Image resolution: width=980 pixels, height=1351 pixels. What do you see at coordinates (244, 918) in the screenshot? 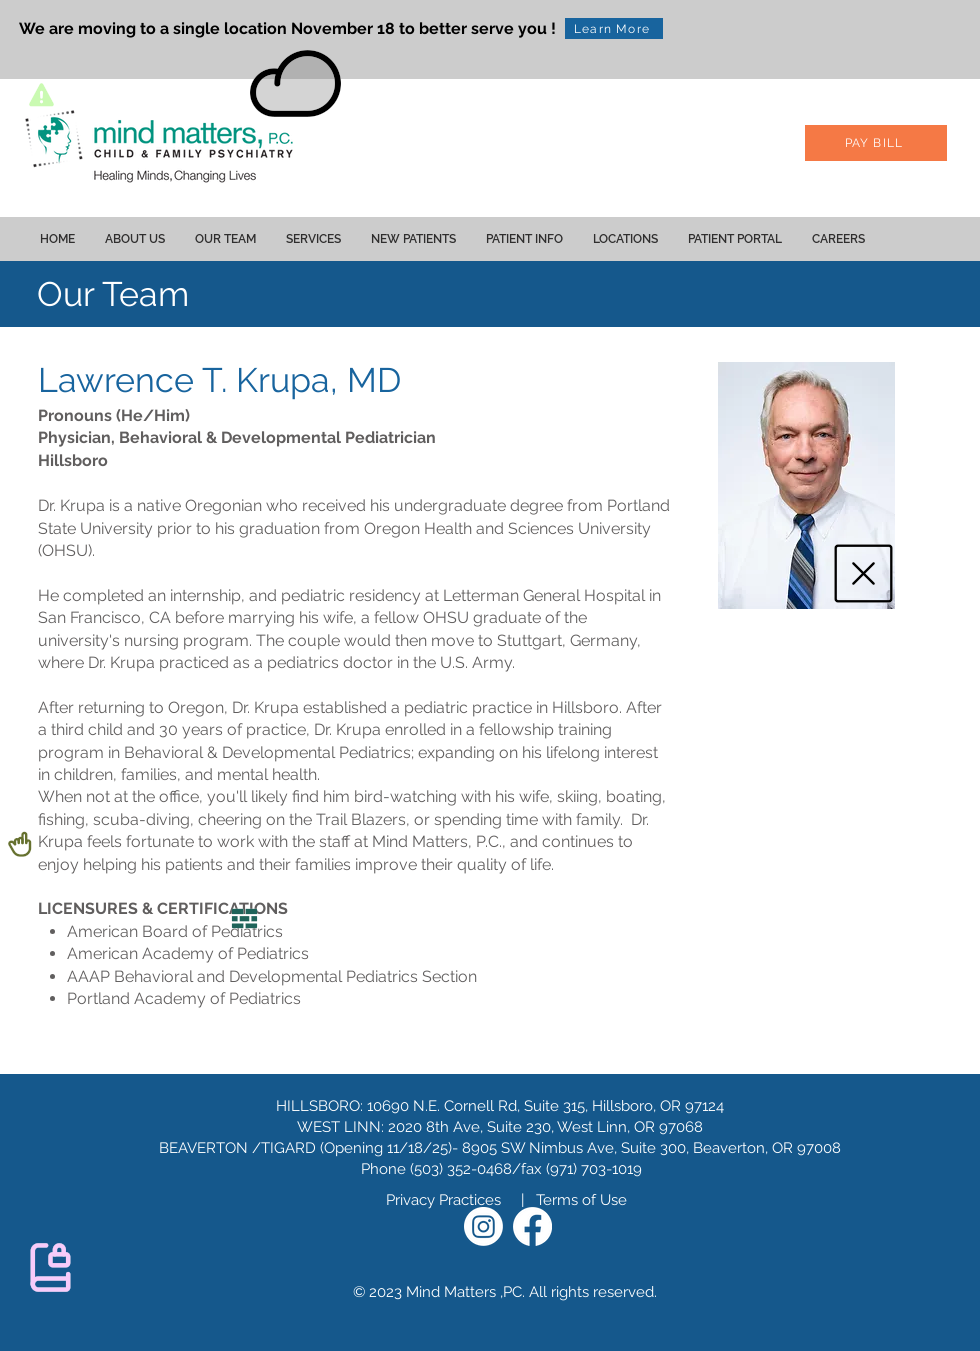
I see `access wall or barrier settings` at bounding box center [244, 918].